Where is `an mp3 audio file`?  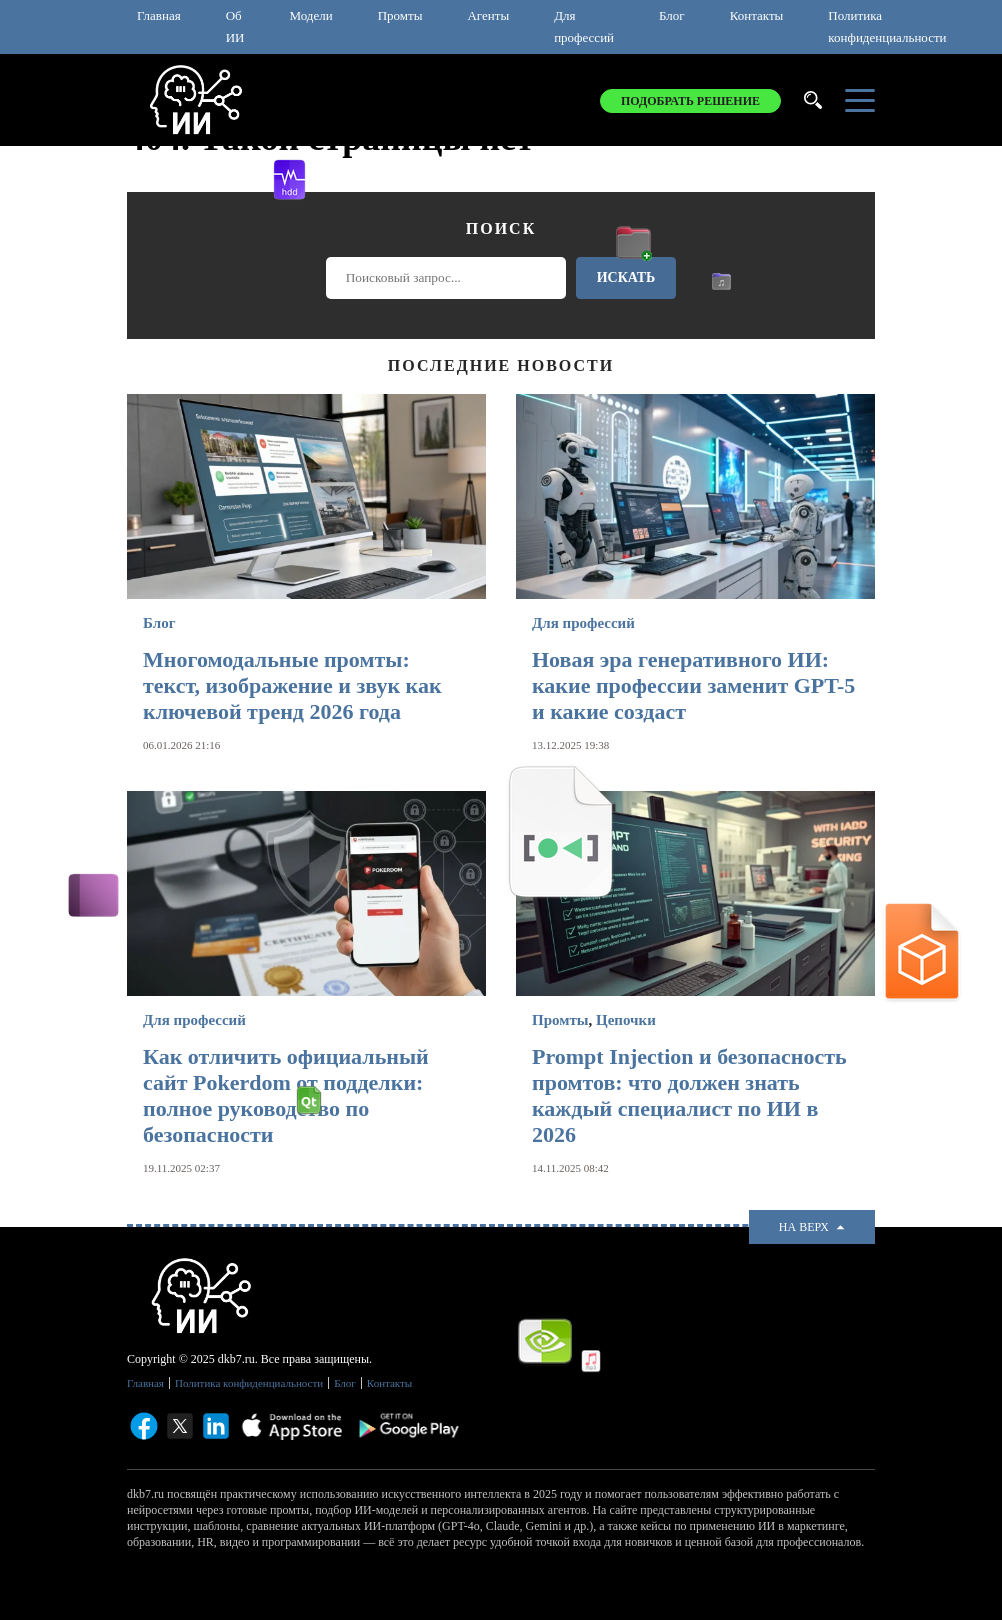
an mp3 audio file is located at coordinates (591, 1361).